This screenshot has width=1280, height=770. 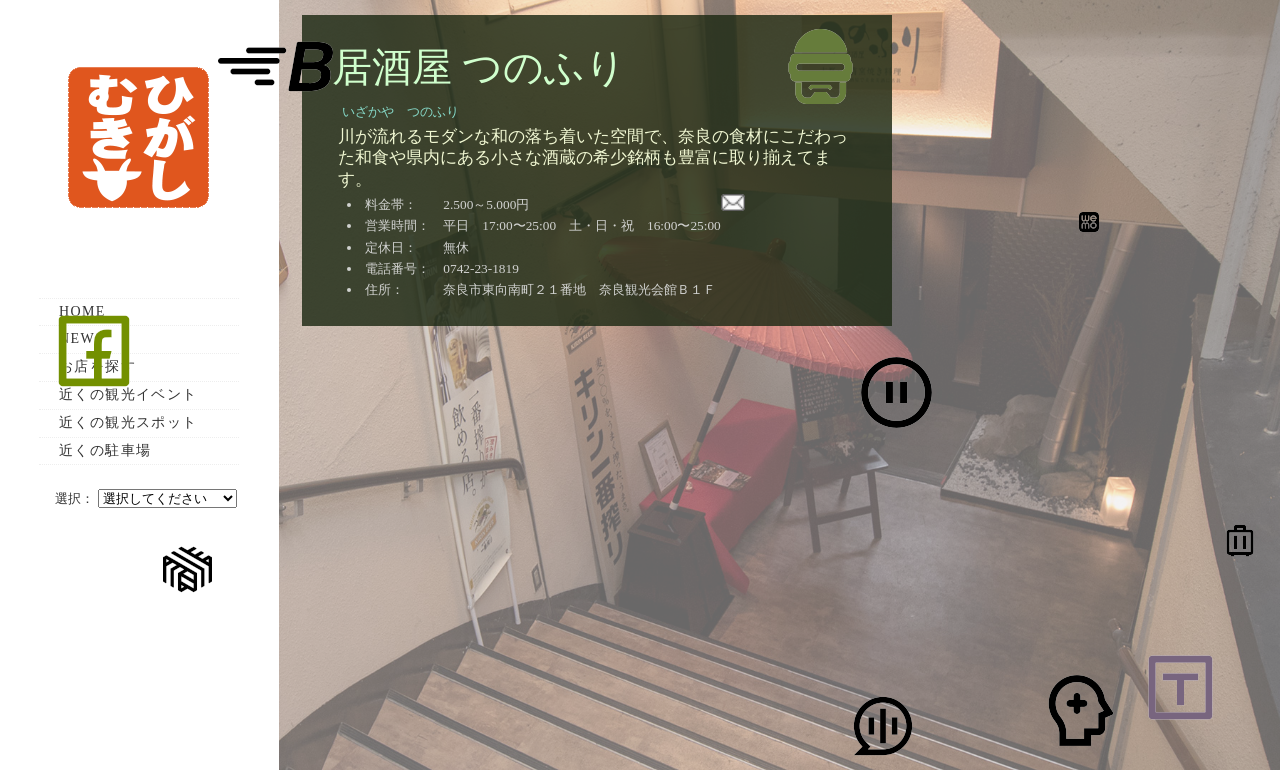 I want to click on start a voice message or audio chat, so click(x=883, y=726).